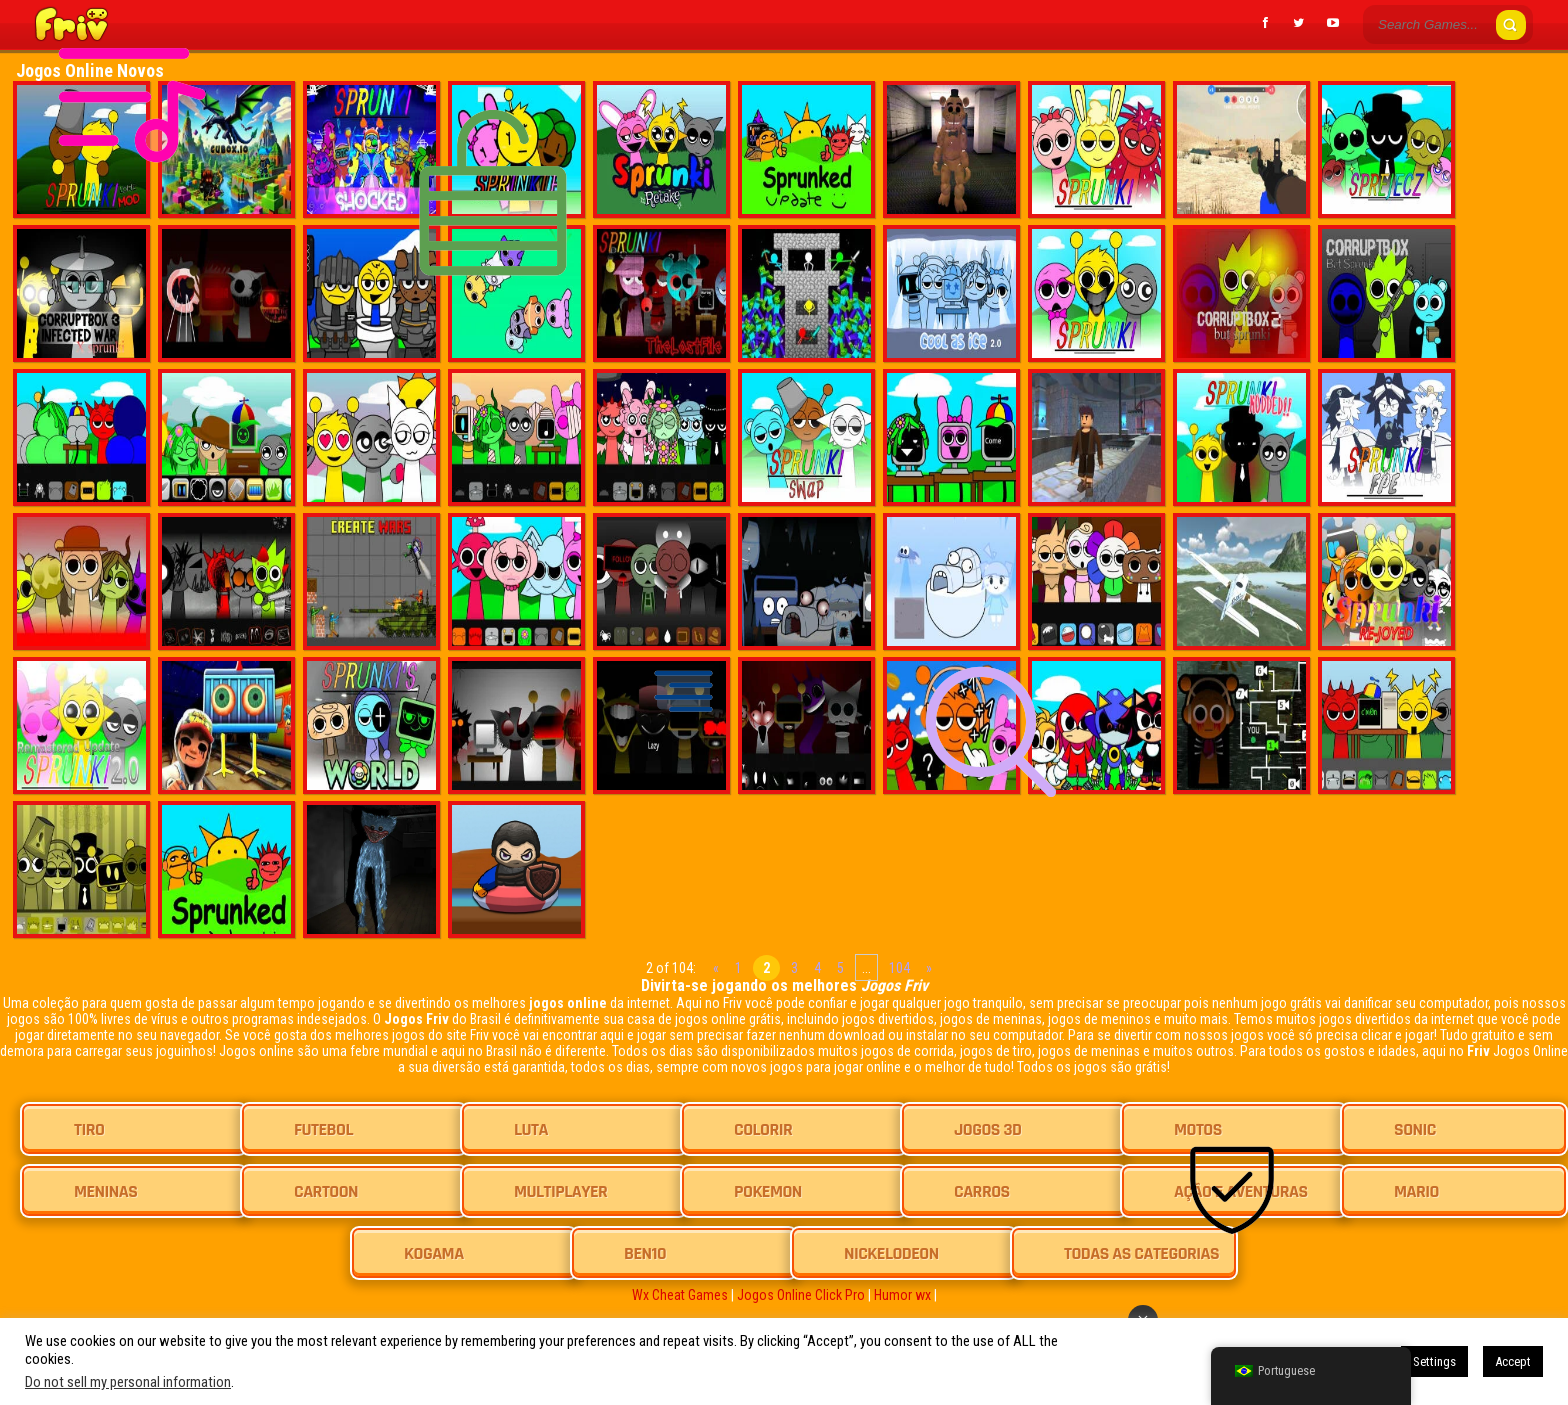 The image size is (1568, 1405). Describe the element at coordinates (683, 692) in the screenshot. I see `align text to the right` at that location.